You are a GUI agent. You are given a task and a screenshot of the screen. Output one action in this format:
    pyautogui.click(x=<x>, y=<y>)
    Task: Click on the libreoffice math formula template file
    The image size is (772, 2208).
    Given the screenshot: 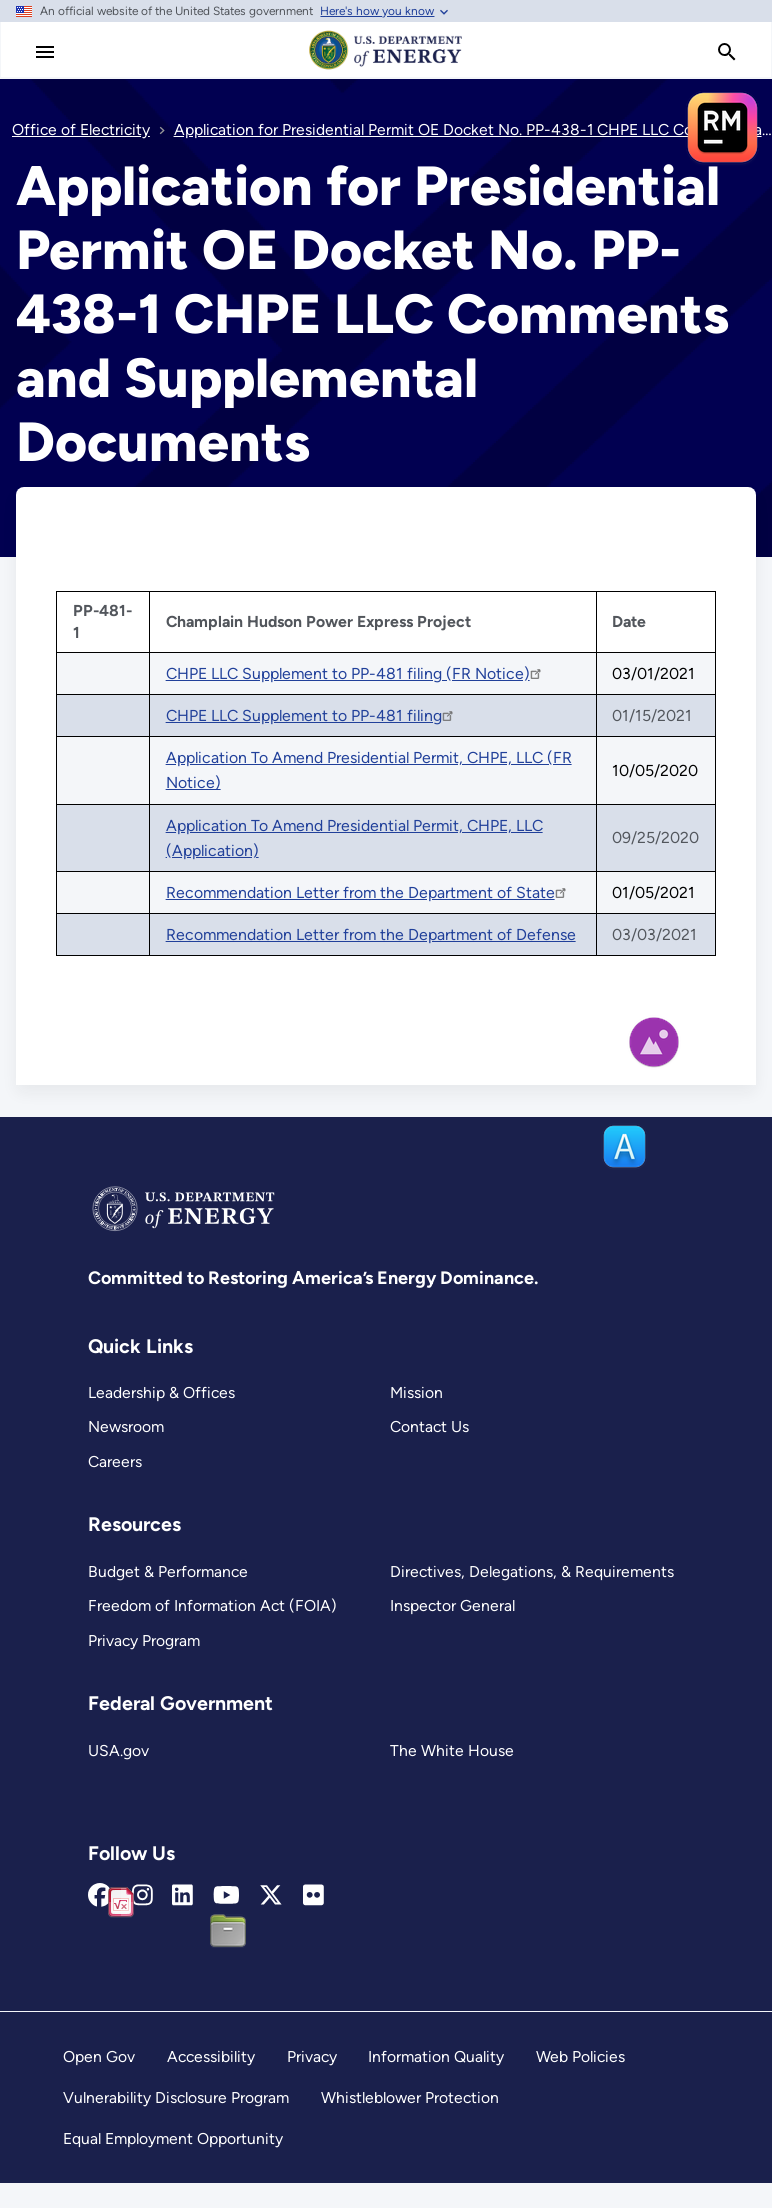 What is the action you would take?
    pyautogui.click(x=121, y=1902)
    